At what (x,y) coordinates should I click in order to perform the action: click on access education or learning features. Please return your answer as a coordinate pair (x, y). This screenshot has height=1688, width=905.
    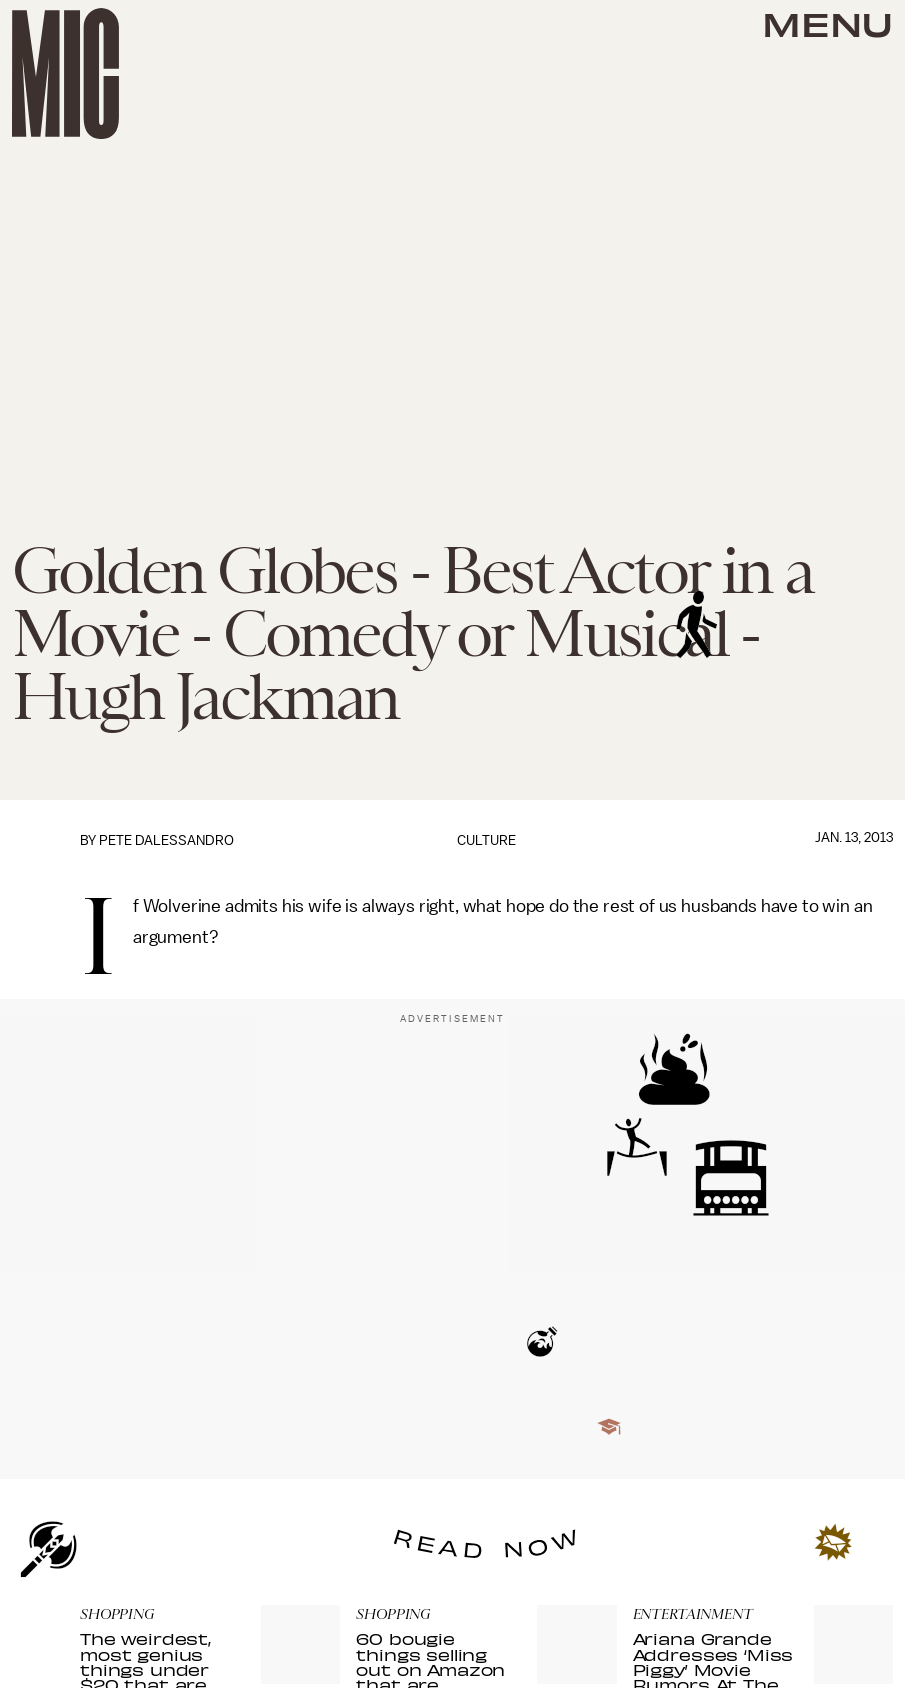
    Looking at the image, I should click on (609, 1427).